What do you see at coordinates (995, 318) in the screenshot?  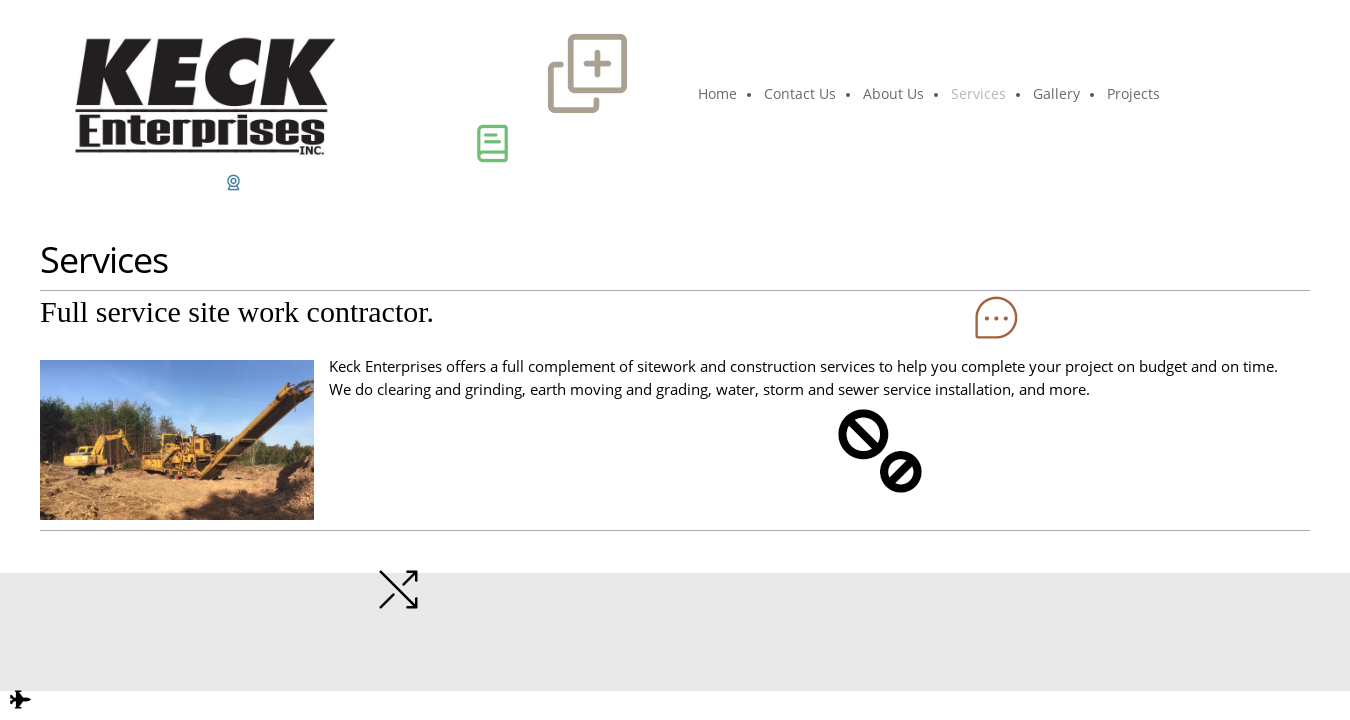 I see `open chat or messaging` at bounding box center [995, 318].